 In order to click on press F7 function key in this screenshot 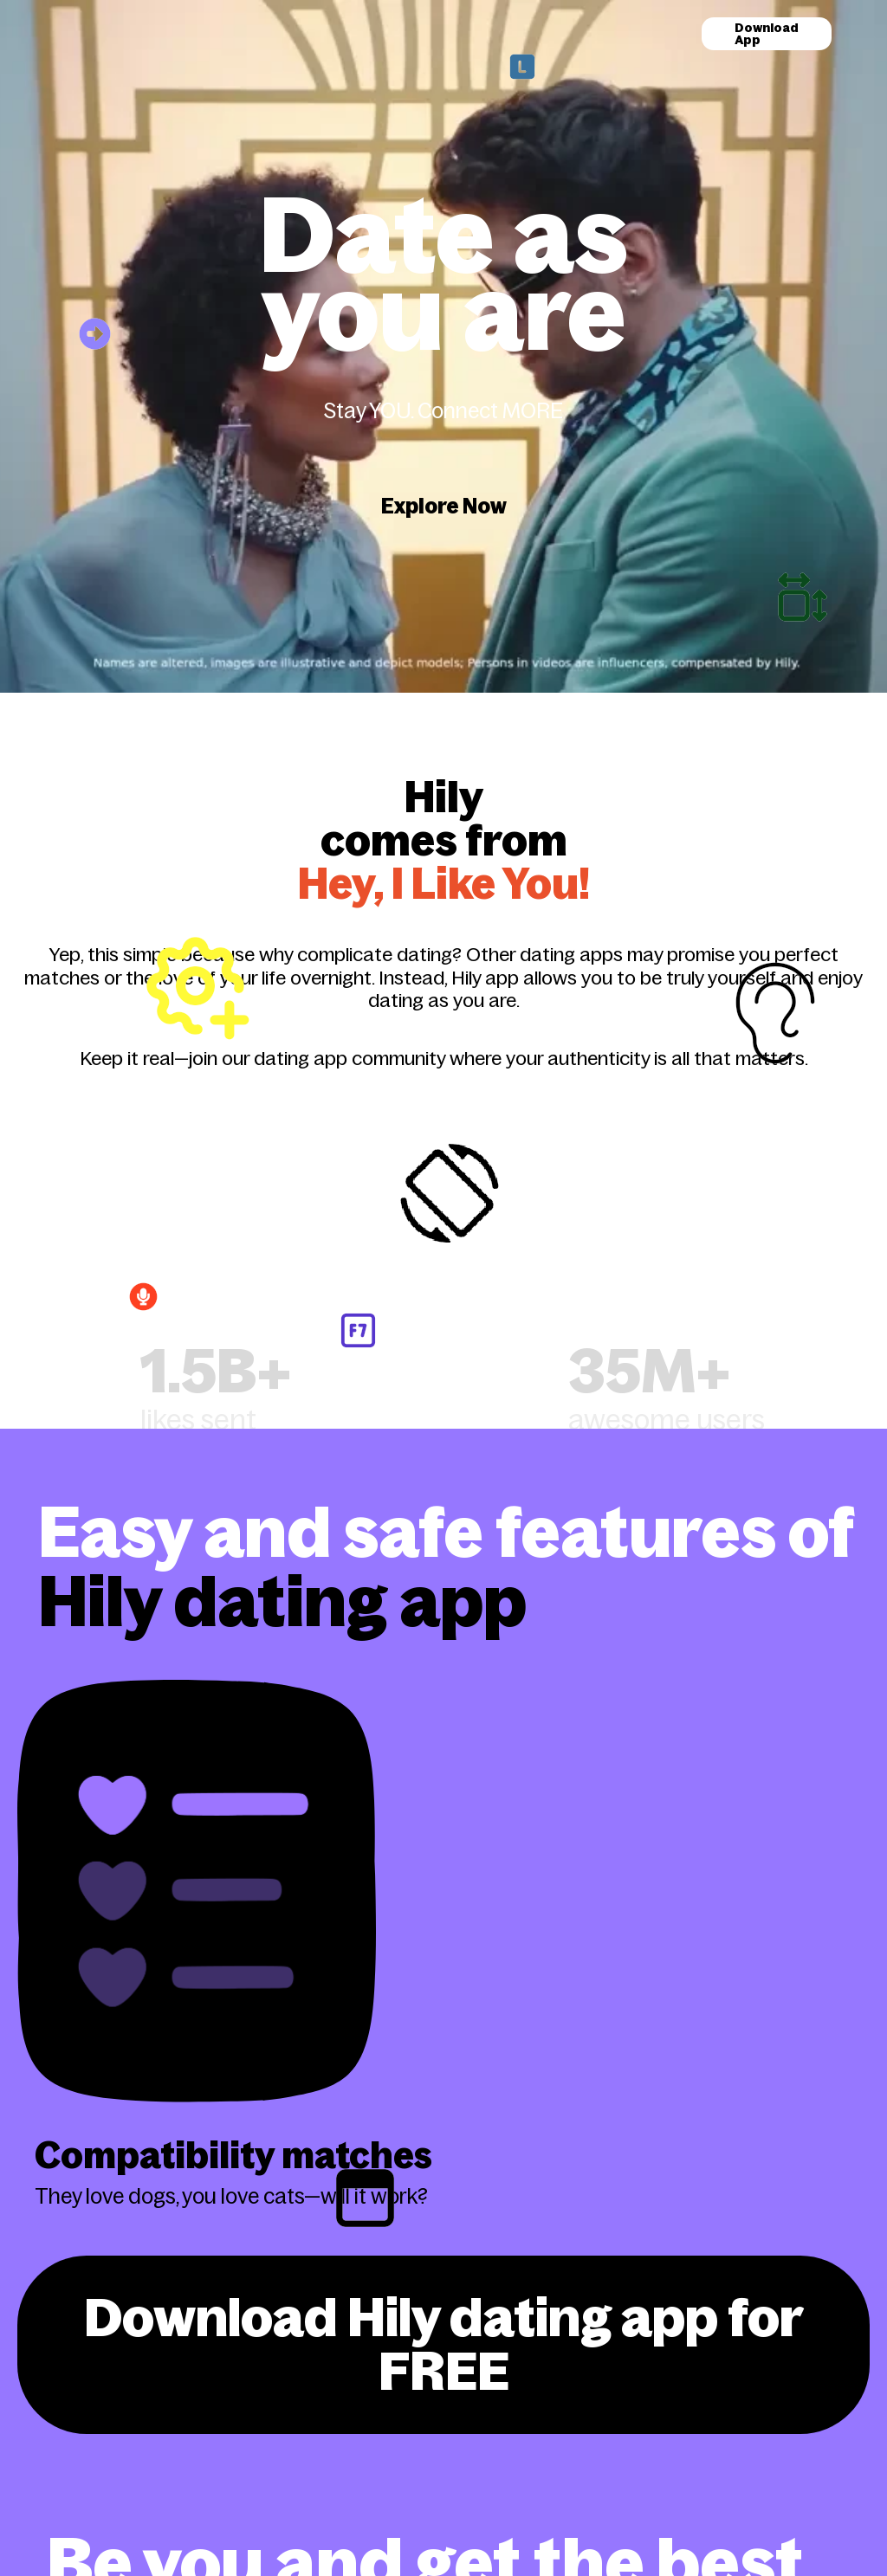, I will do `click(358, 1330)`.